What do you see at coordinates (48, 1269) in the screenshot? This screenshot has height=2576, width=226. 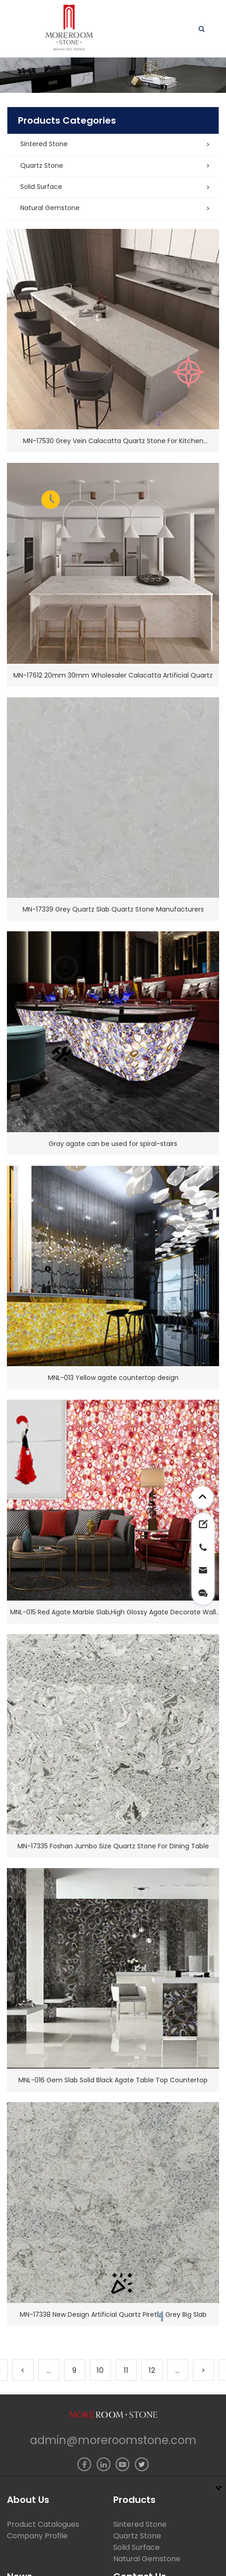 I see `indicates a keyboard shortcut or hotkey` at bounding box center [48, 1269].